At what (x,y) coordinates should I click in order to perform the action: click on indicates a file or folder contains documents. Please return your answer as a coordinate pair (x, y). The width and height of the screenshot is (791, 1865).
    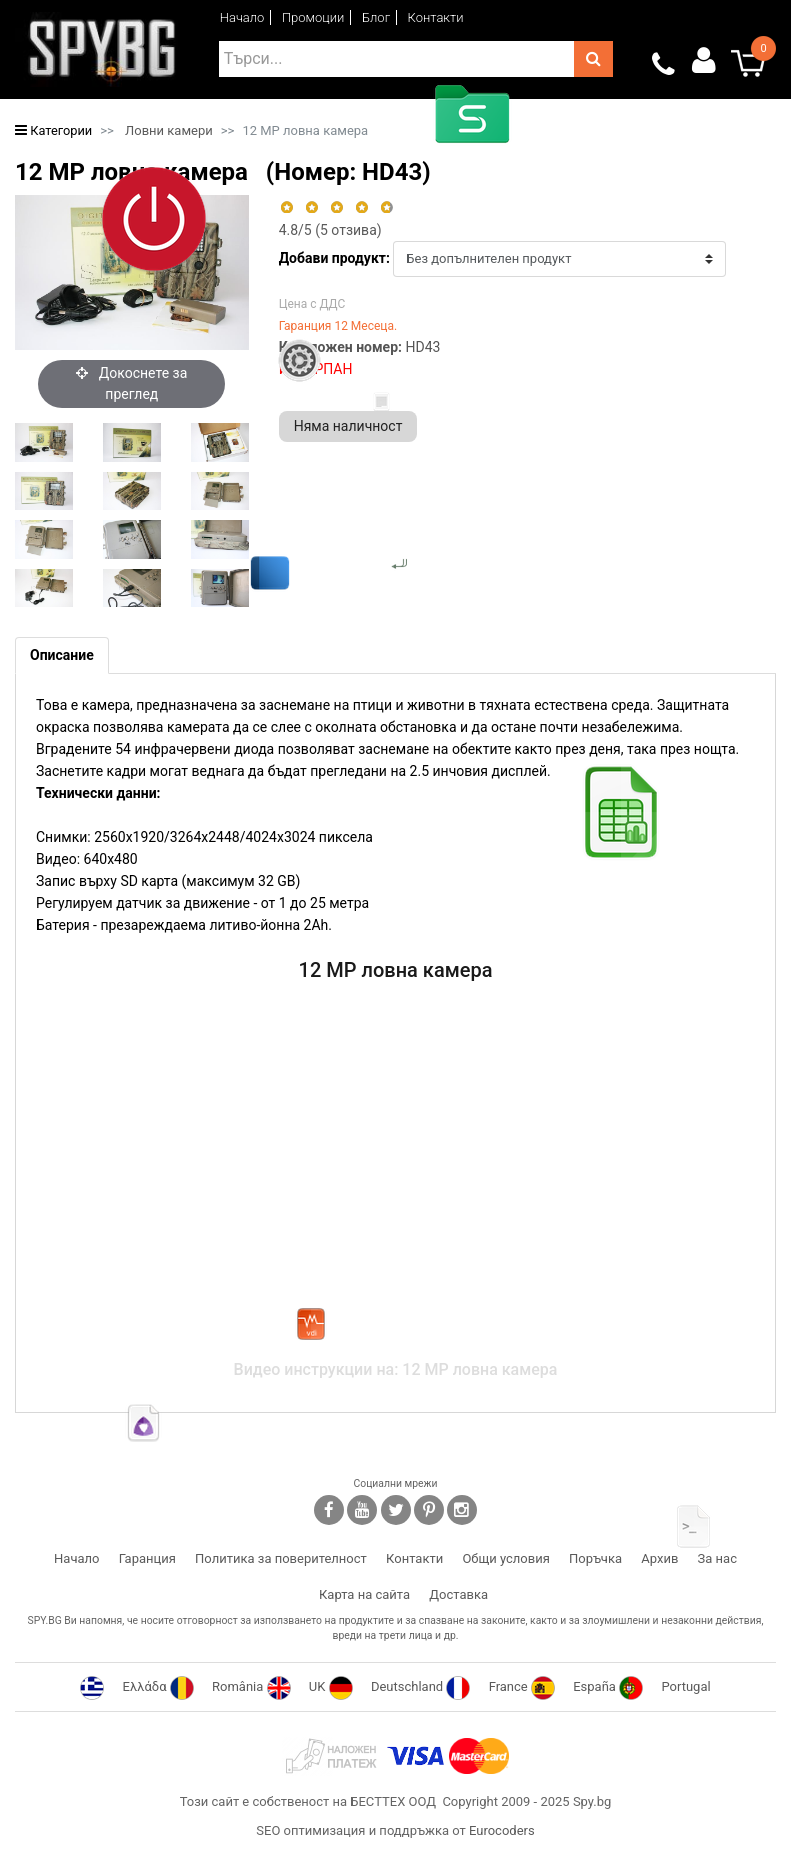
    Looking at the image, I should click on (381, 401).